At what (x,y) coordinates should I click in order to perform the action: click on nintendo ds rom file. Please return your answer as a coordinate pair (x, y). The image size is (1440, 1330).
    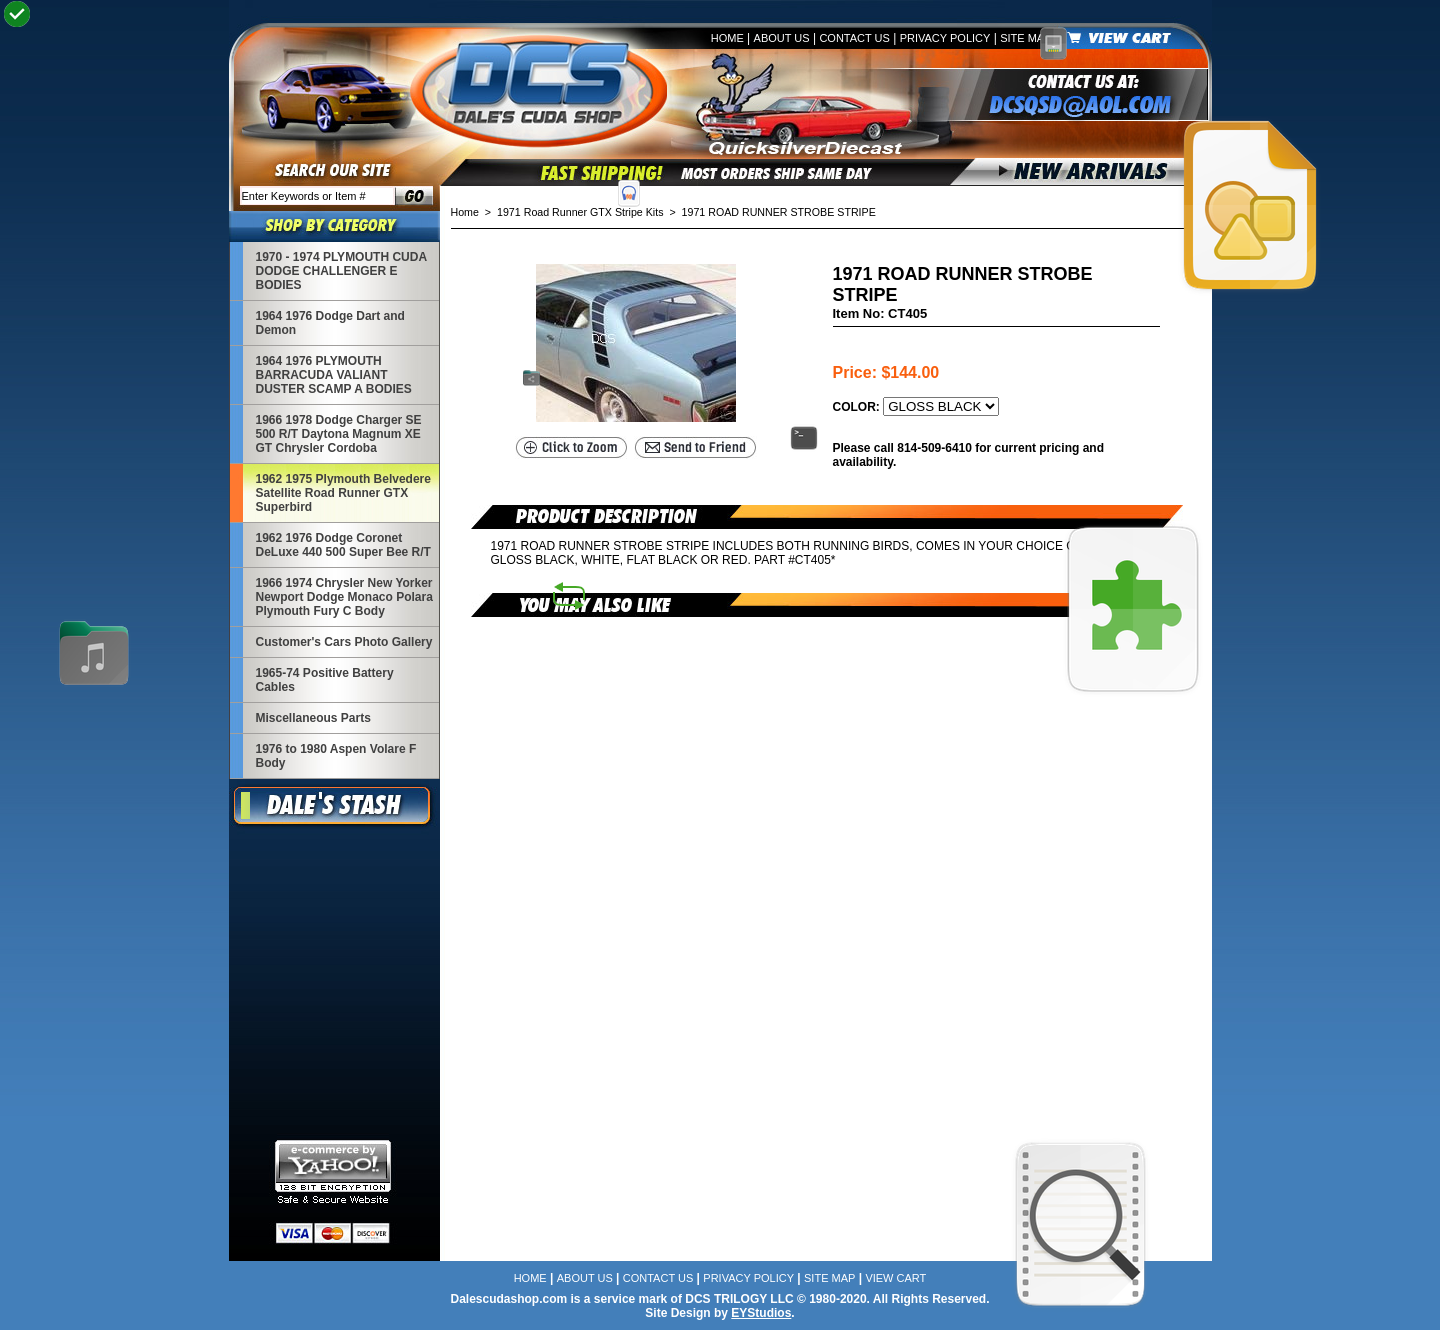
    Looking at the image, I should click on (1053, 43).